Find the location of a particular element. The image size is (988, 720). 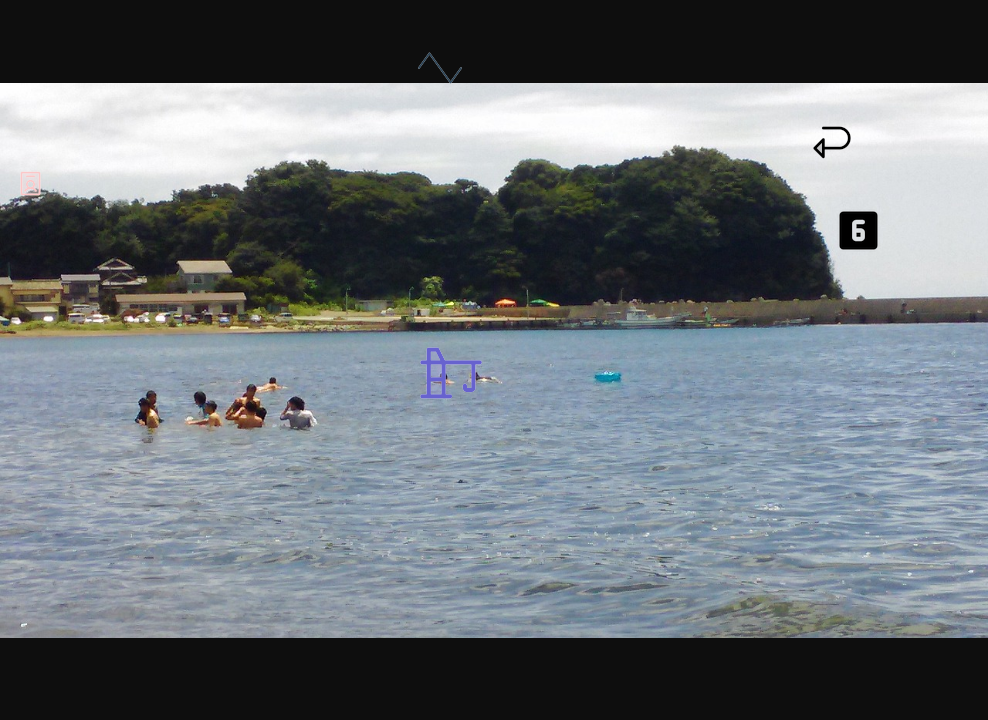

view your profile or identification details is located at coordinates (30, 183).